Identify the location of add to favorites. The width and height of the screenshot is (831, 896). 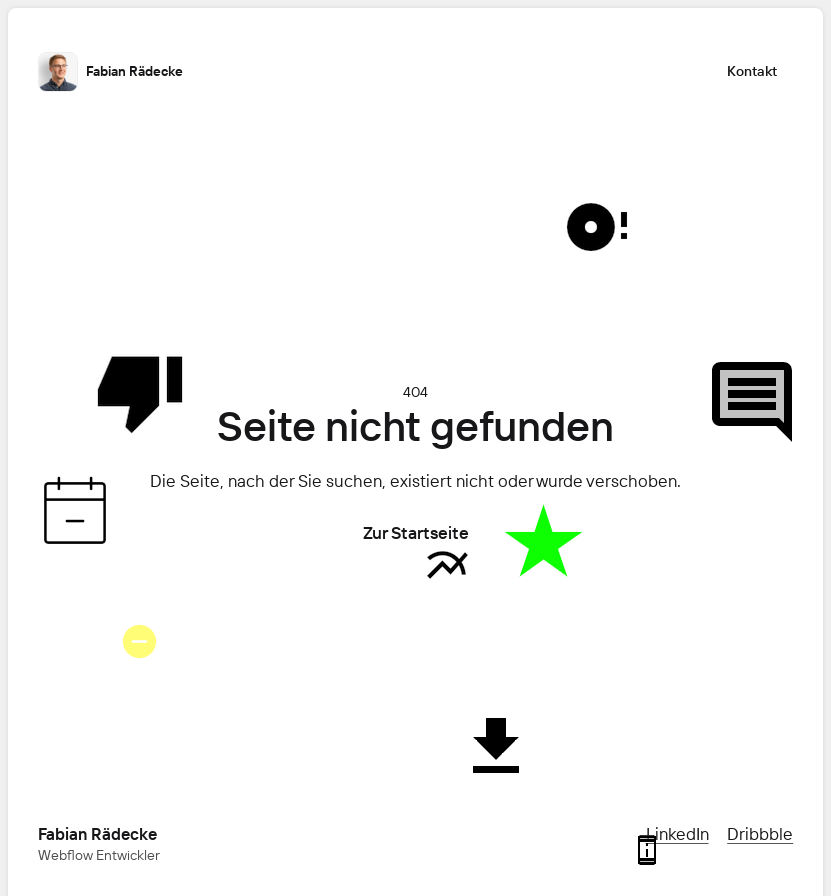
(543, 540).